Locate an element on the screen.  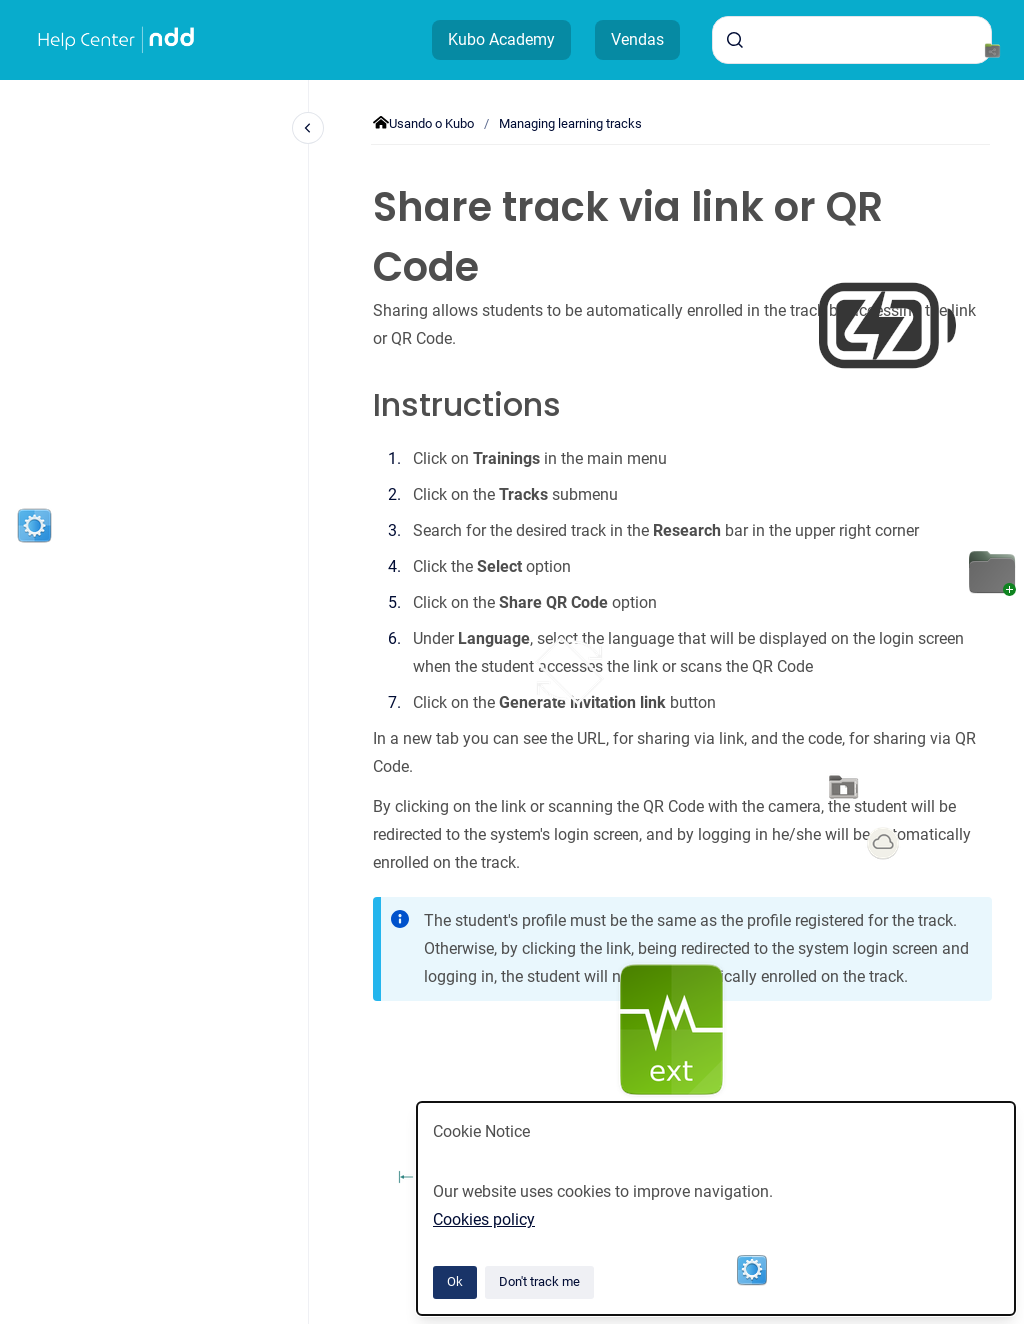
open your public shared folder is located at coordinates (992, 50).